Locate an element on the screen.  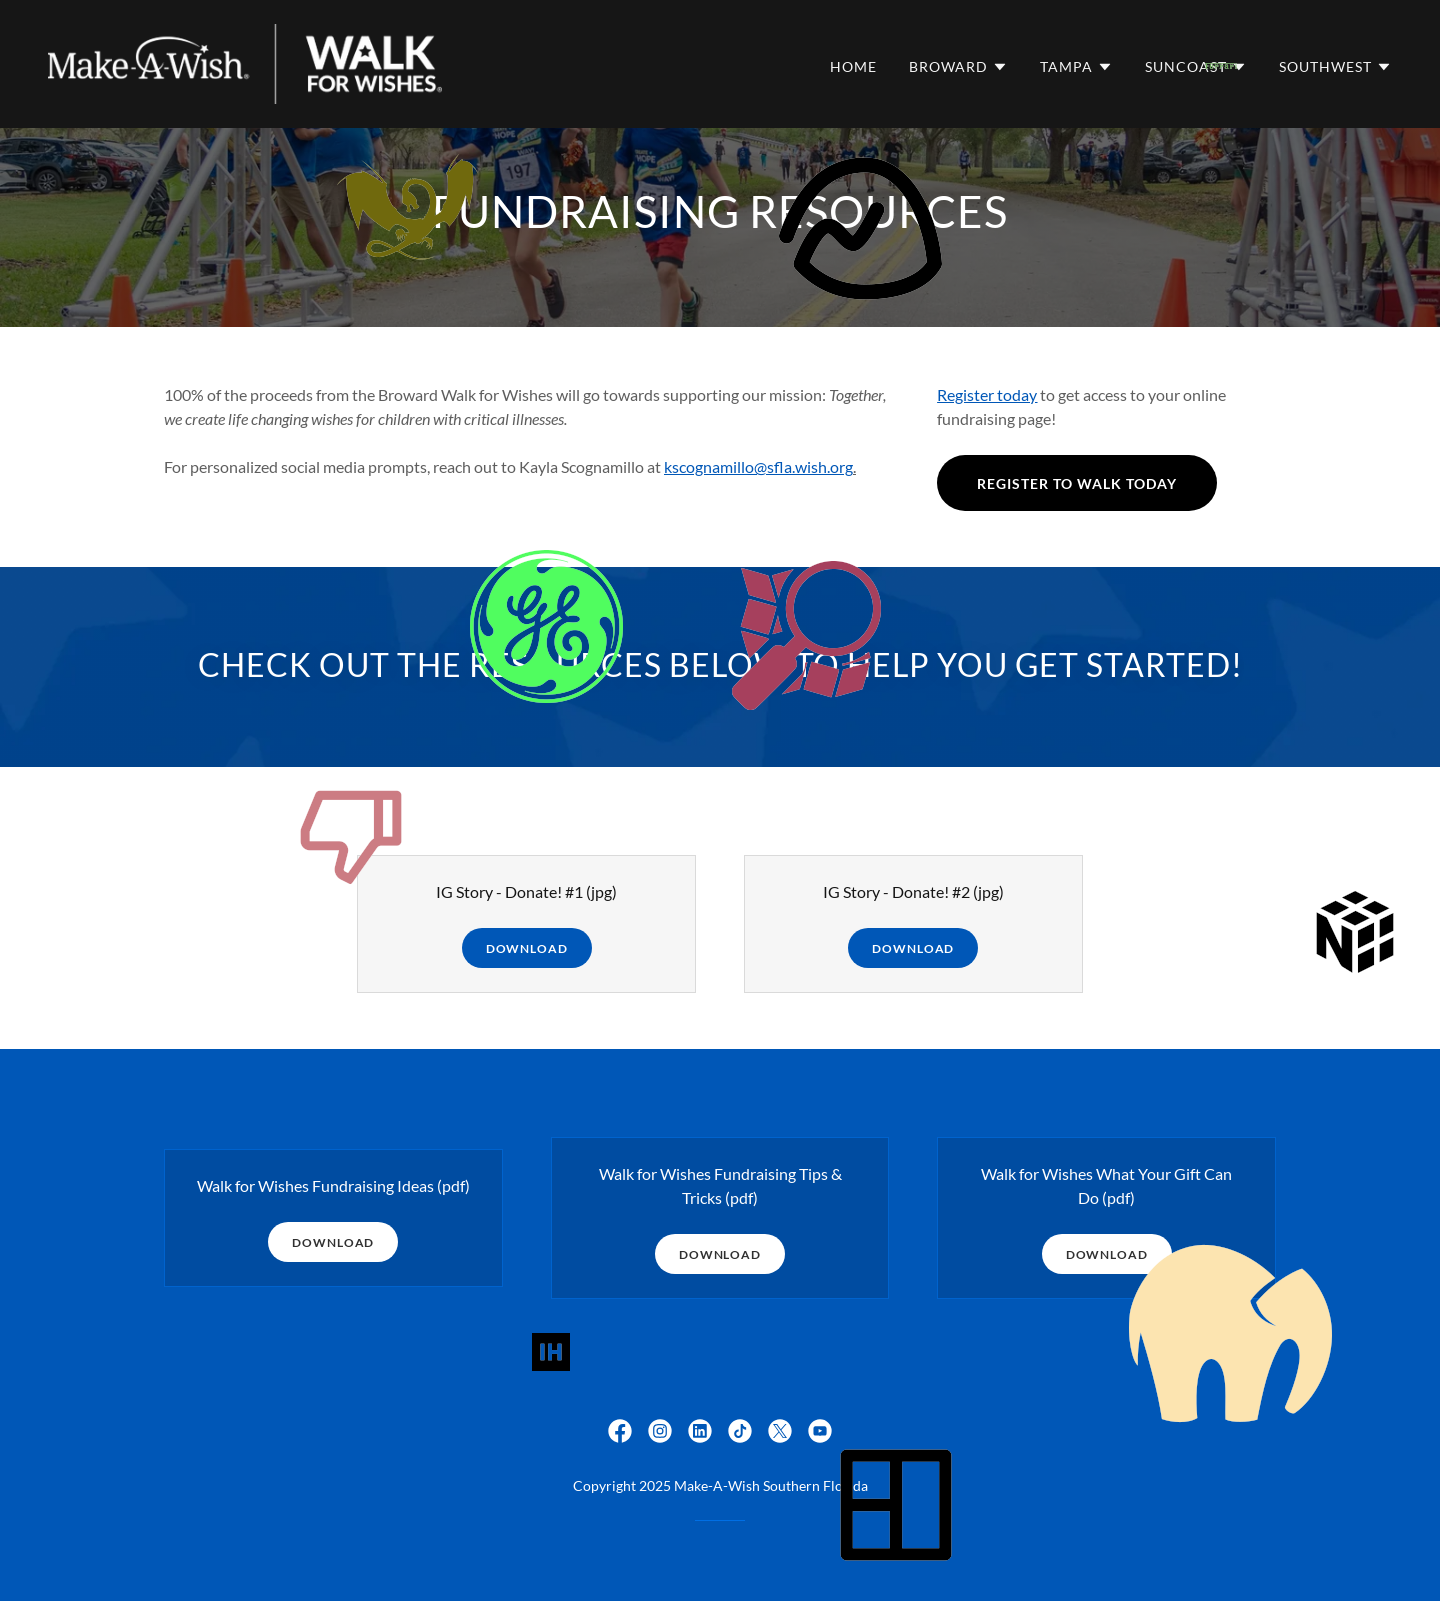
dislike or downvote content is located at coordinates (351, 832).